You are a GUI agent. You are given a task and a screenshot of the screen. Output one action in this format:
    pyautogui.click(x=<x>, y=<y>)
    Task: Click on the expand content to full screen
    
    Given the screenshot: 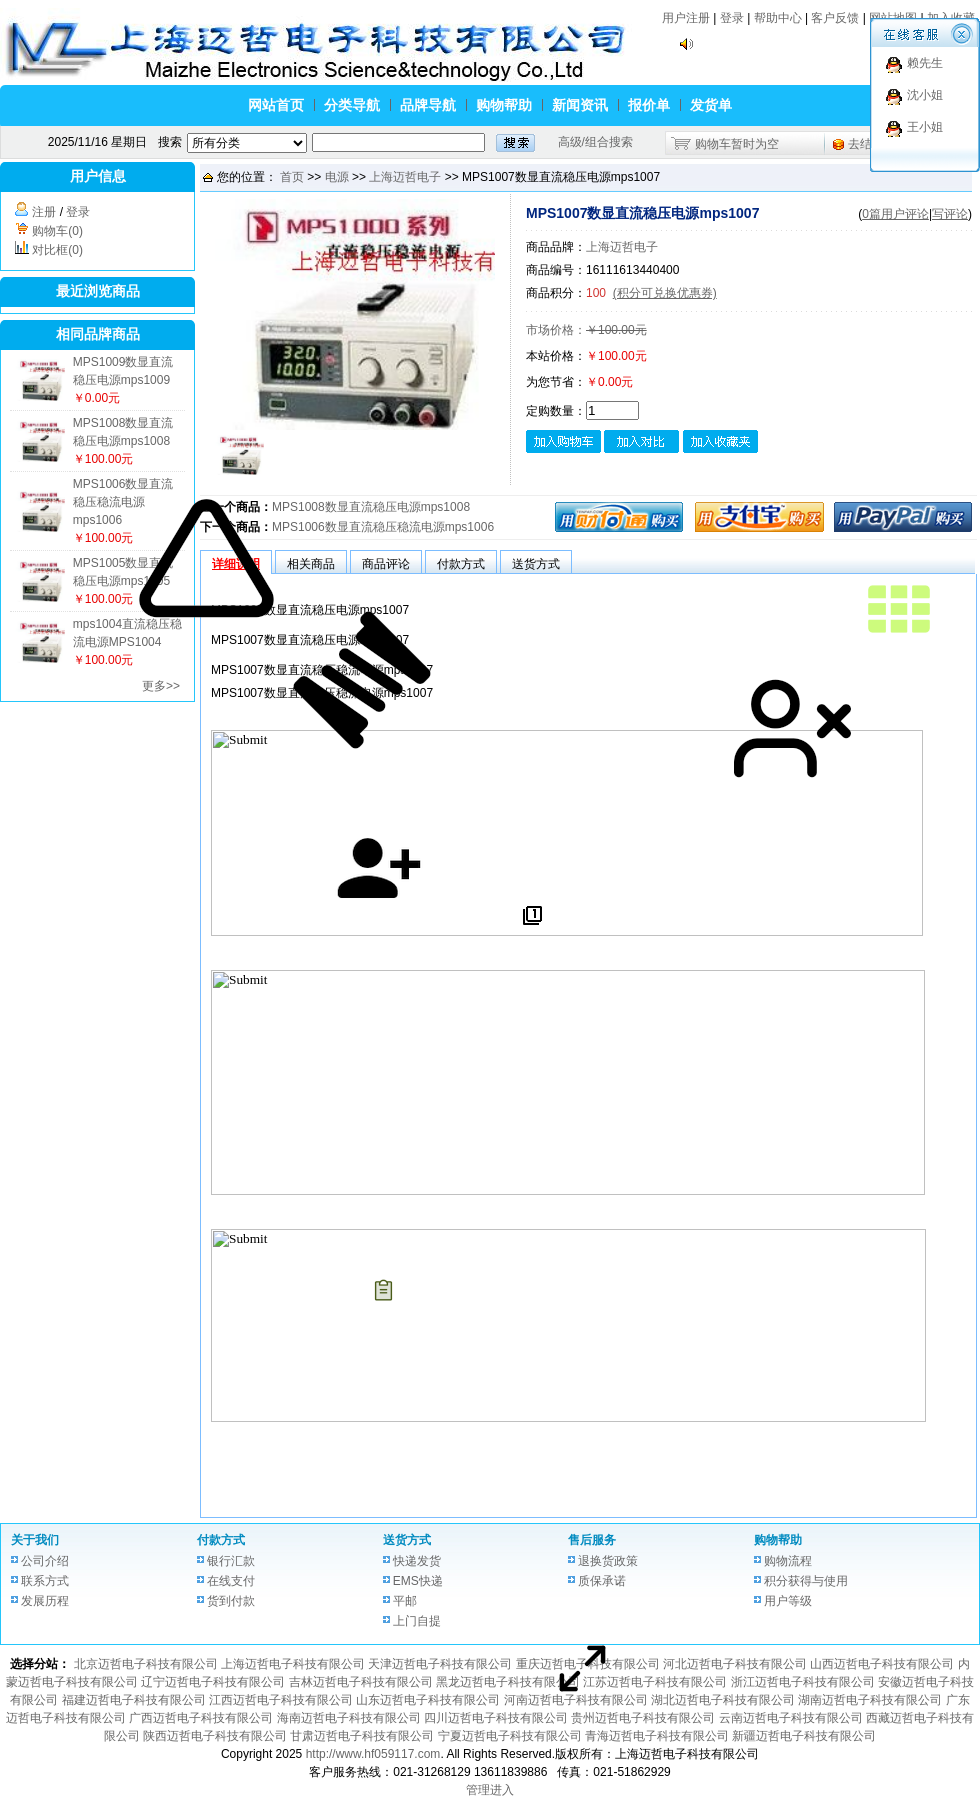 What is the action you would take?
    pyautogui.click(x=582, y=1668)
    